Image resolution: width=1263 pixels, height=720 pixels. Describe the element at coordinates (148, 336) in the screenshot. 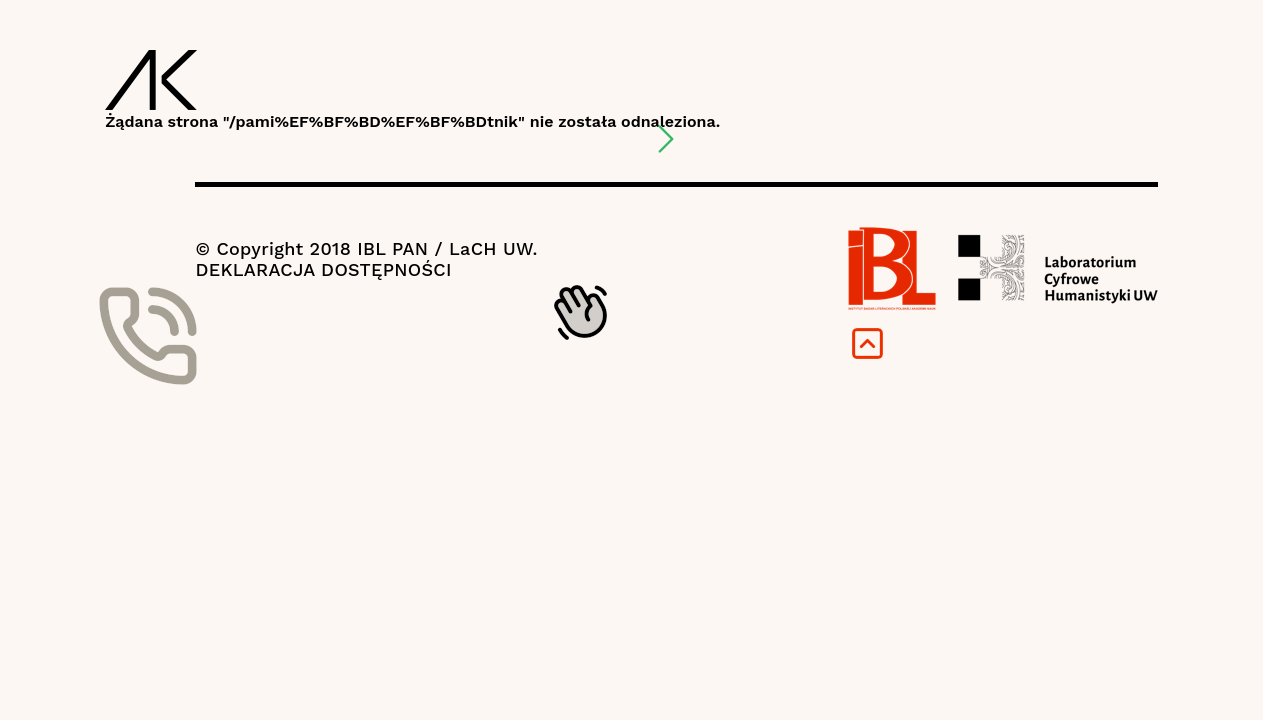

I see `make a phone call` at that location.